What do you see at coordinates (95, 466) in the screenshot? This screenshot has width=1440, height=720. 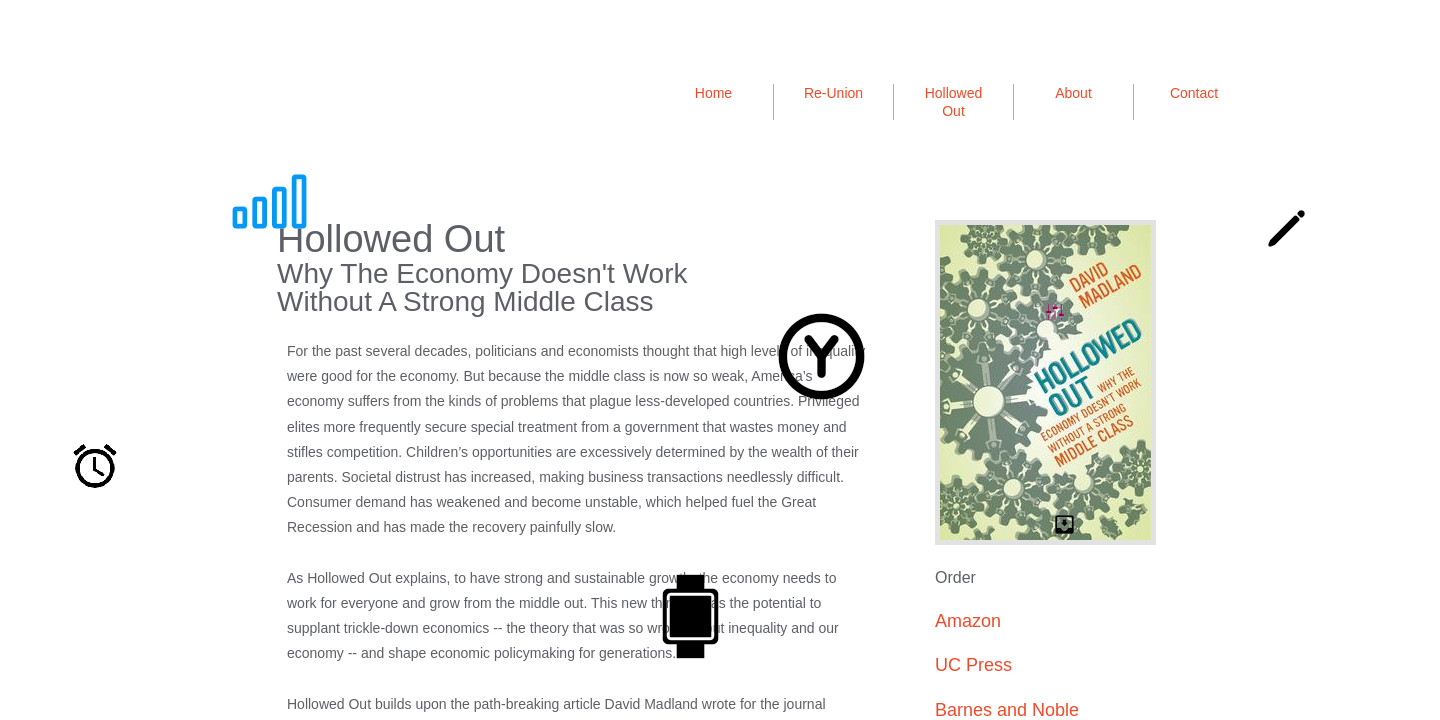 I see `view or manage alarms` at bounding box center [95, 466].